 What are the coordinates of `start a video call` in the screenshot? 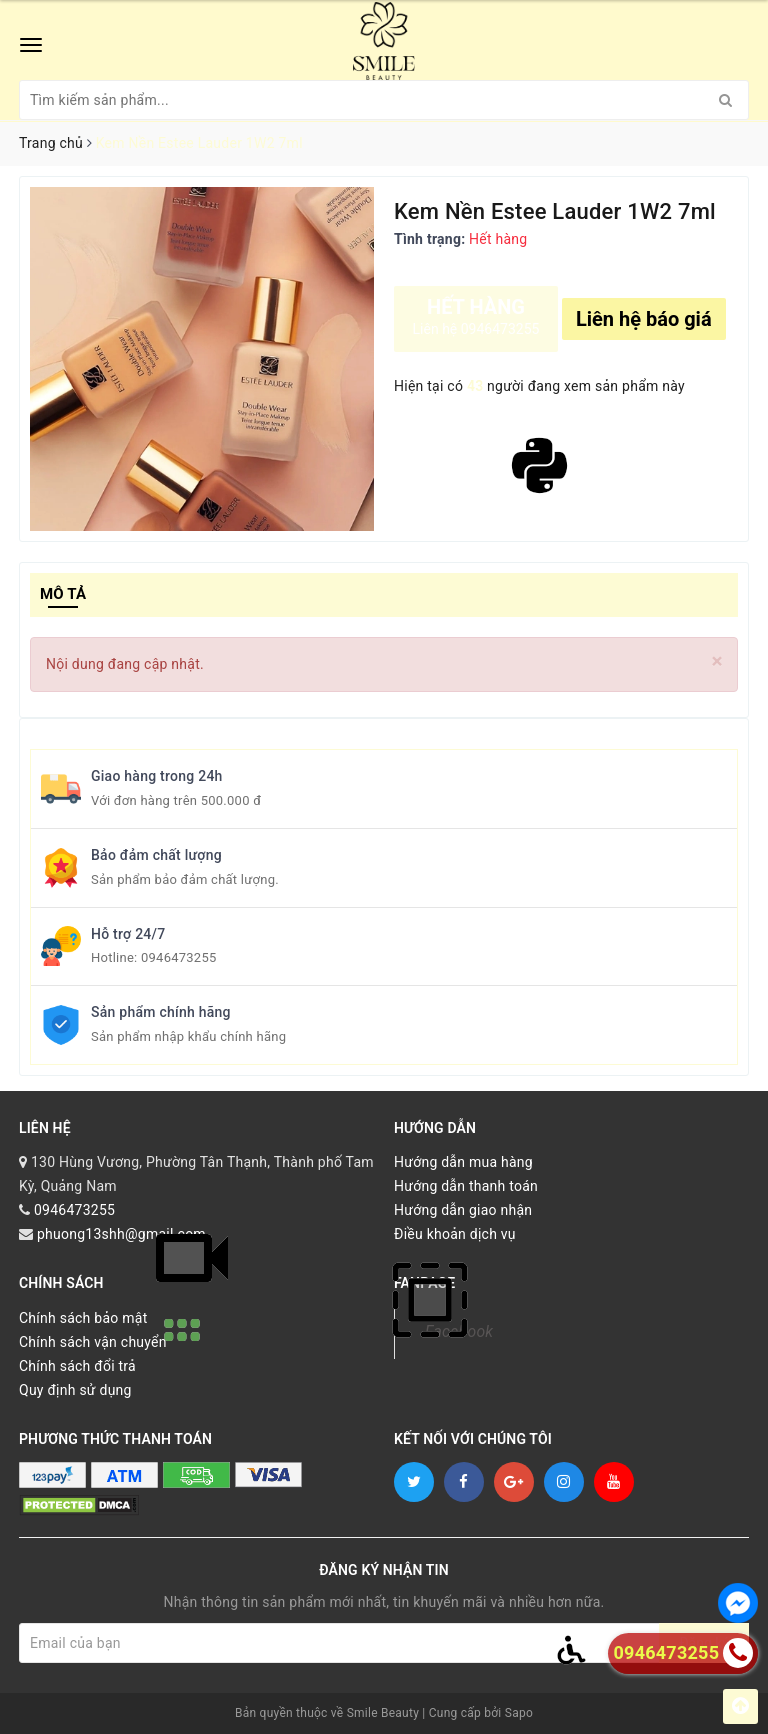 It's located at (192, 1258).